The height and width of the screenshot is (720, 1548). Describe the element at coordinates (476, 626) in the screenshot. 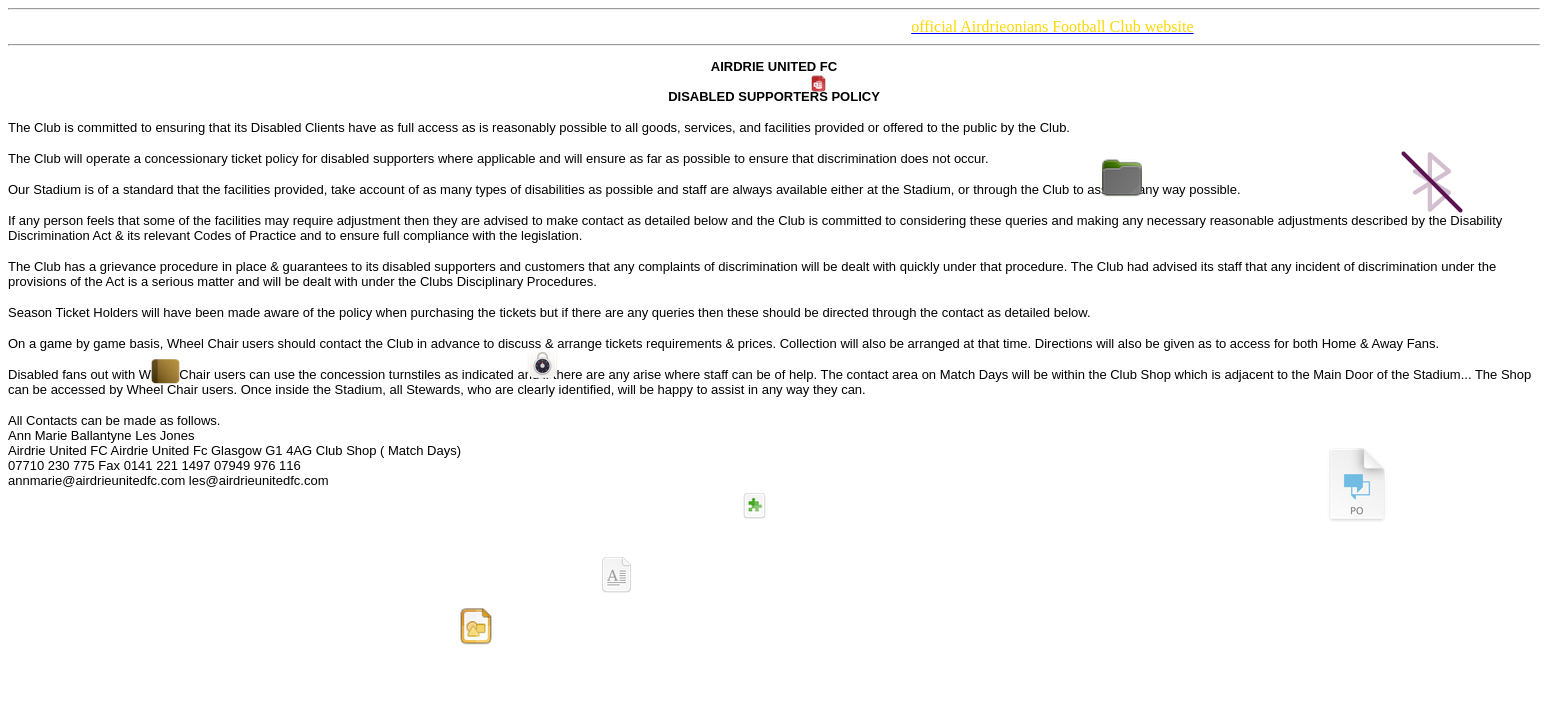

I see `open a libreoffice draw document` at that location.